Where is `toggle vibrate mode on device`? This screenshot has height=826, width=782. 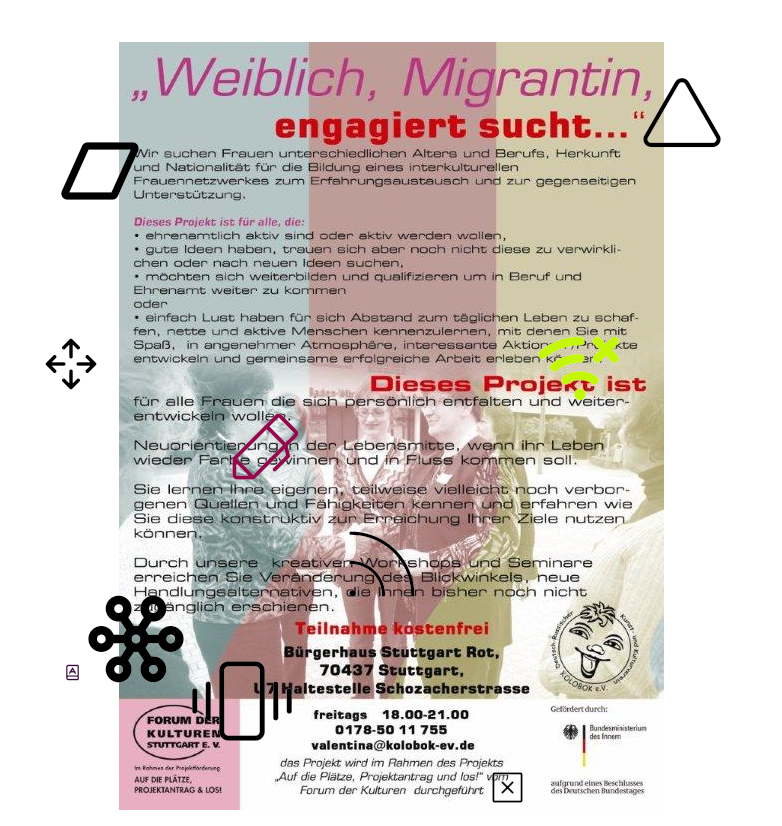
toggle vibrate mode on device is located at coordinates (242, 701).